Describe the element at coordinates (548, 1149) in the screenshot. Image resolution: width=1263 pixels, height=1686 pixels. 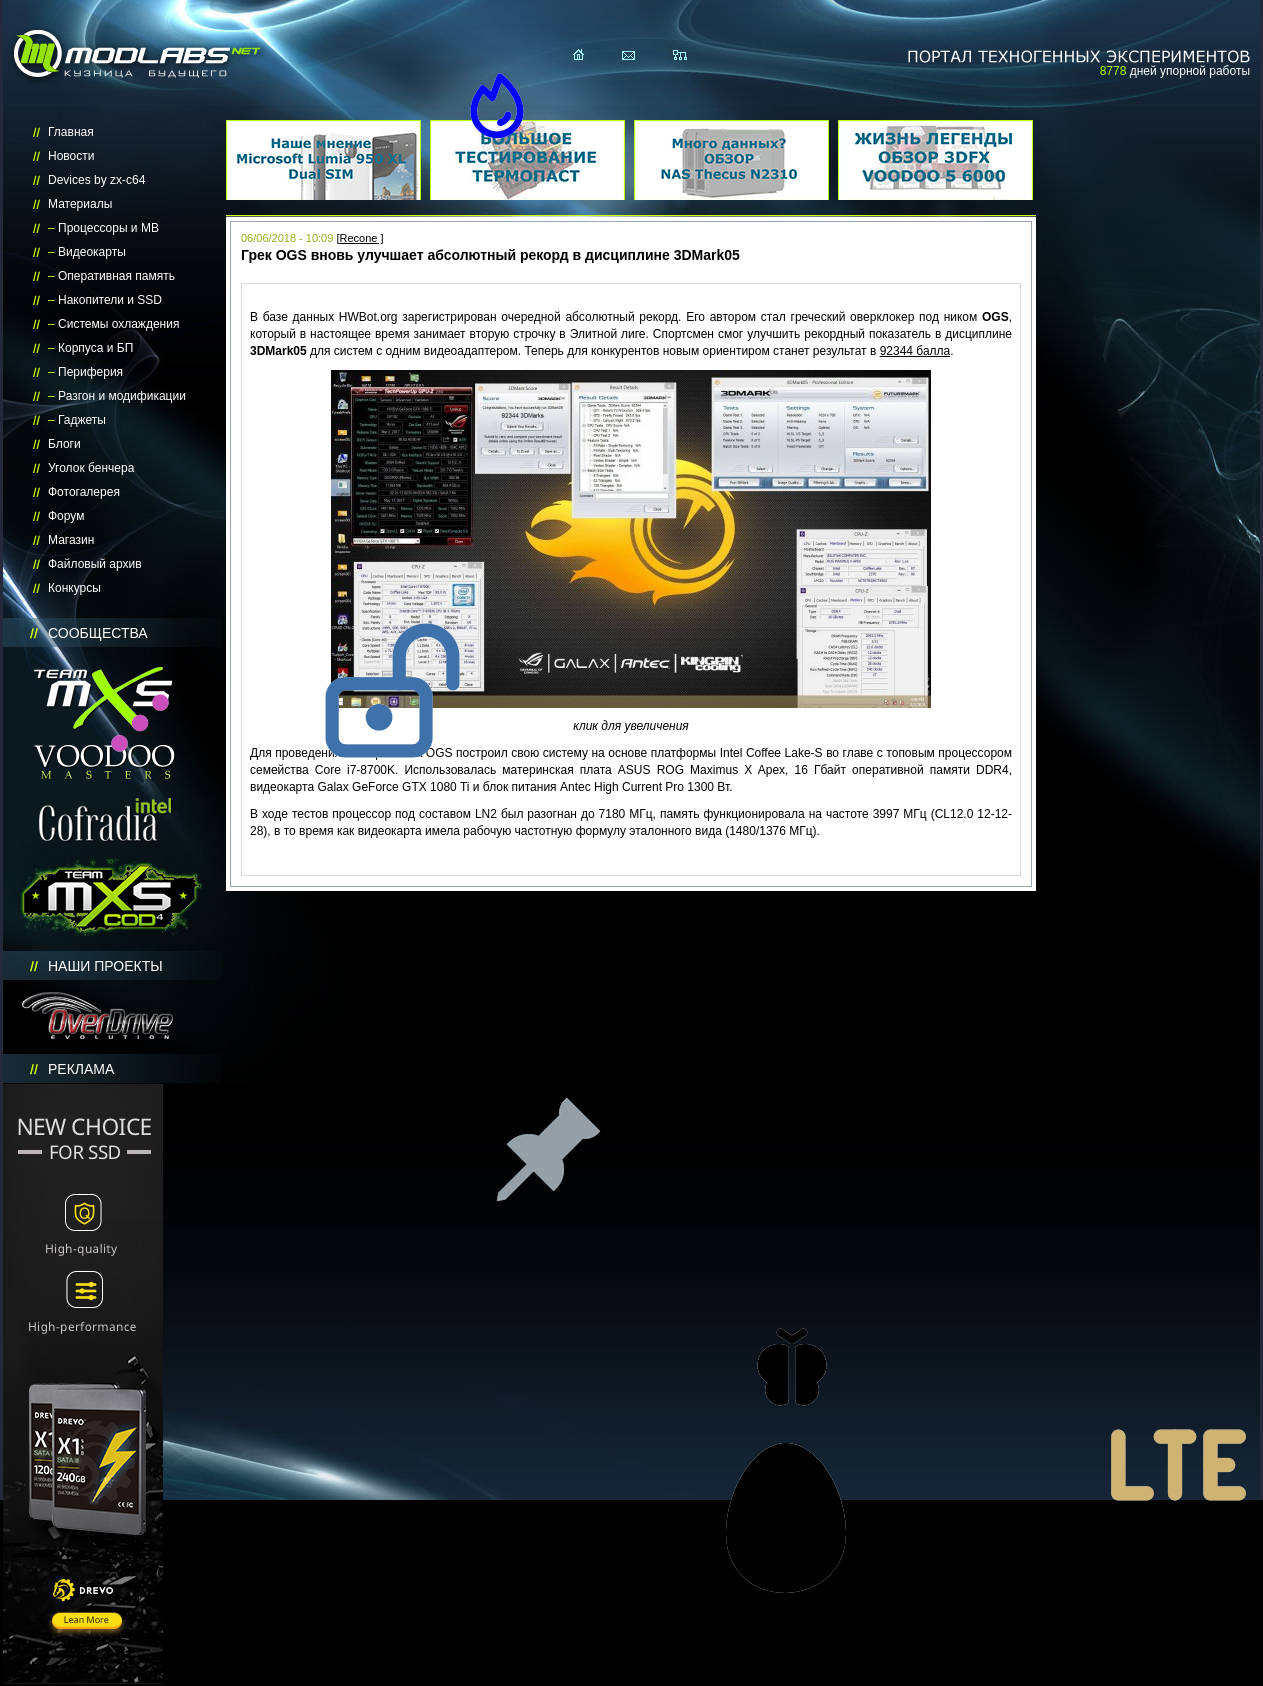
I see `pin an item to keep it visible` at that location.